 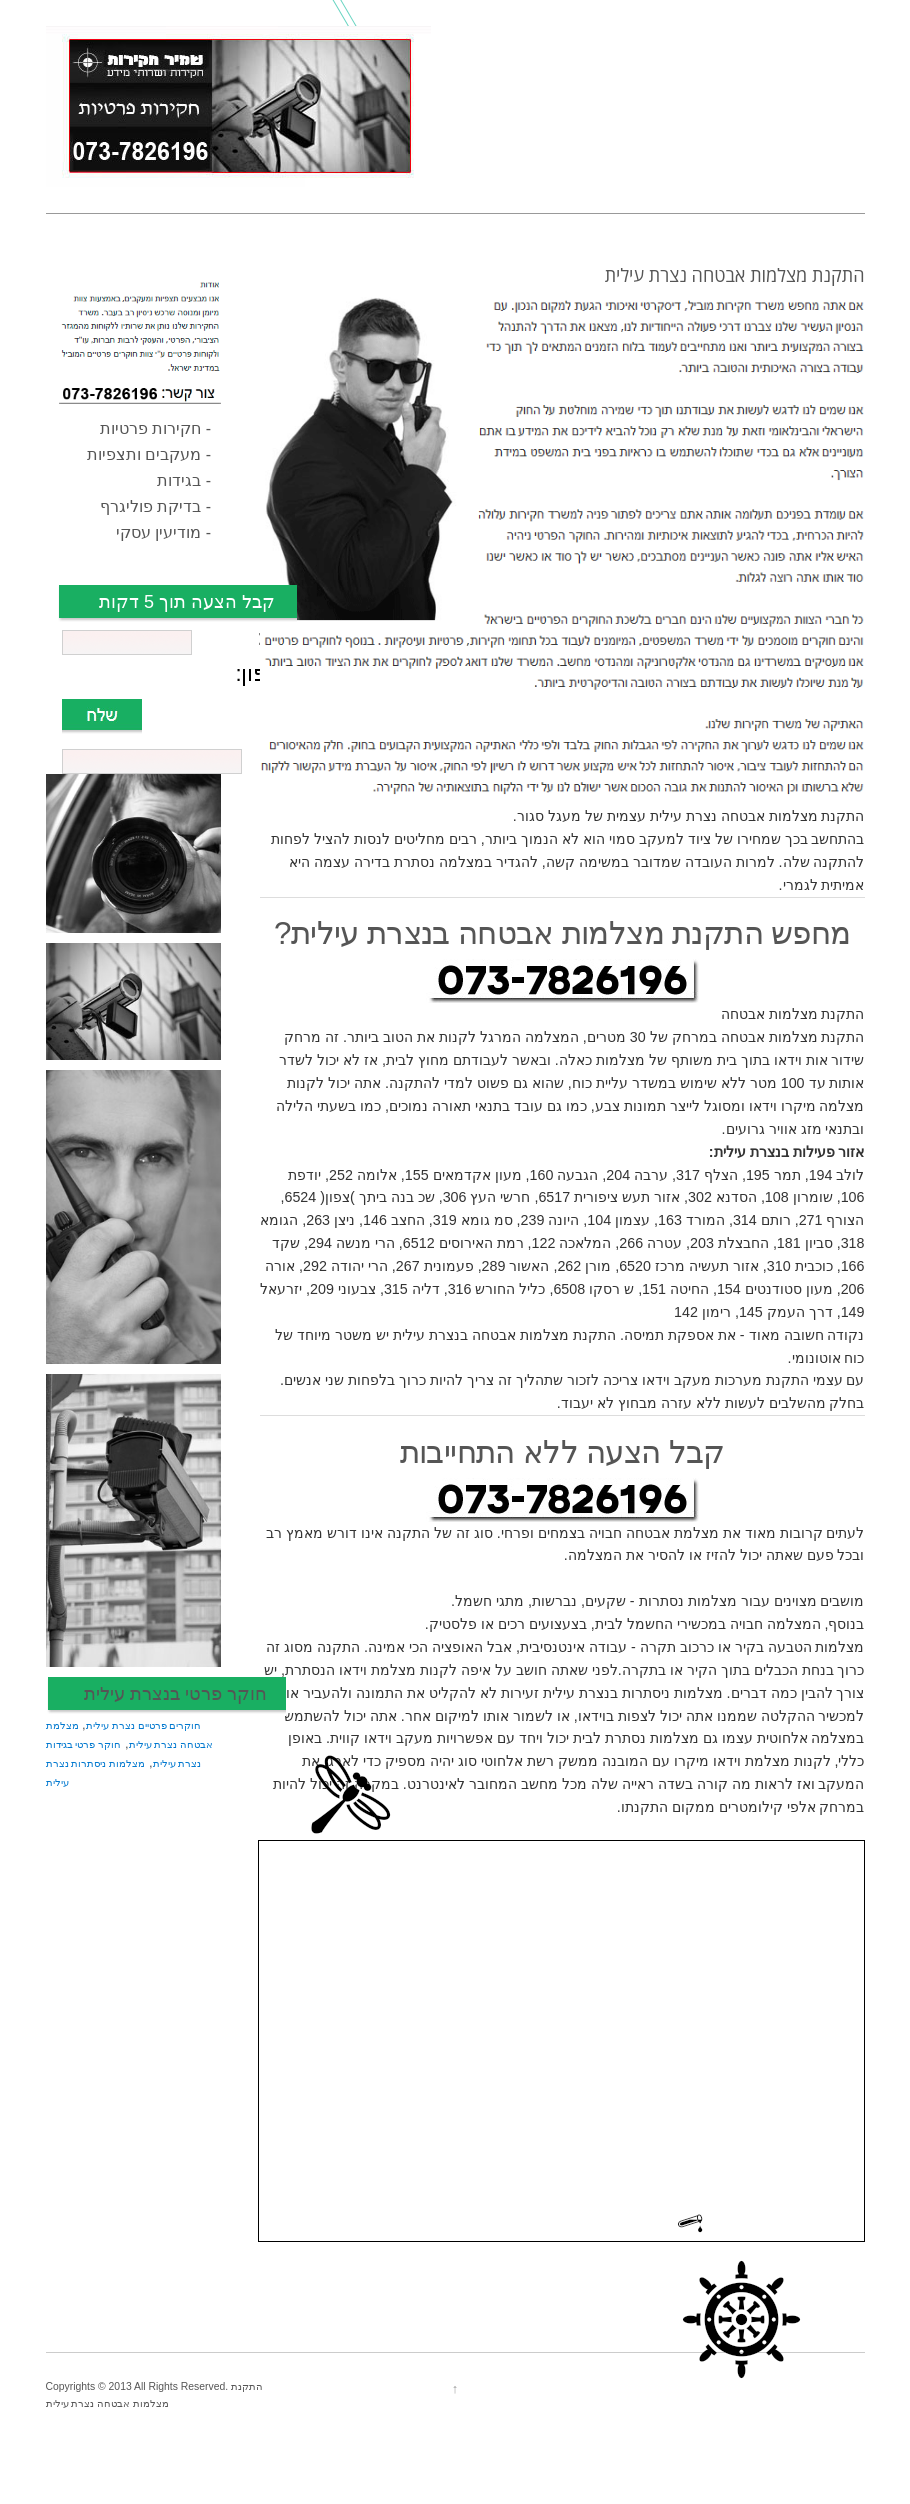 What do you see at coordinates (690, 2224) in the screenshot?
I see `access chemistry or lab features` at bounding box center [690, 2224].